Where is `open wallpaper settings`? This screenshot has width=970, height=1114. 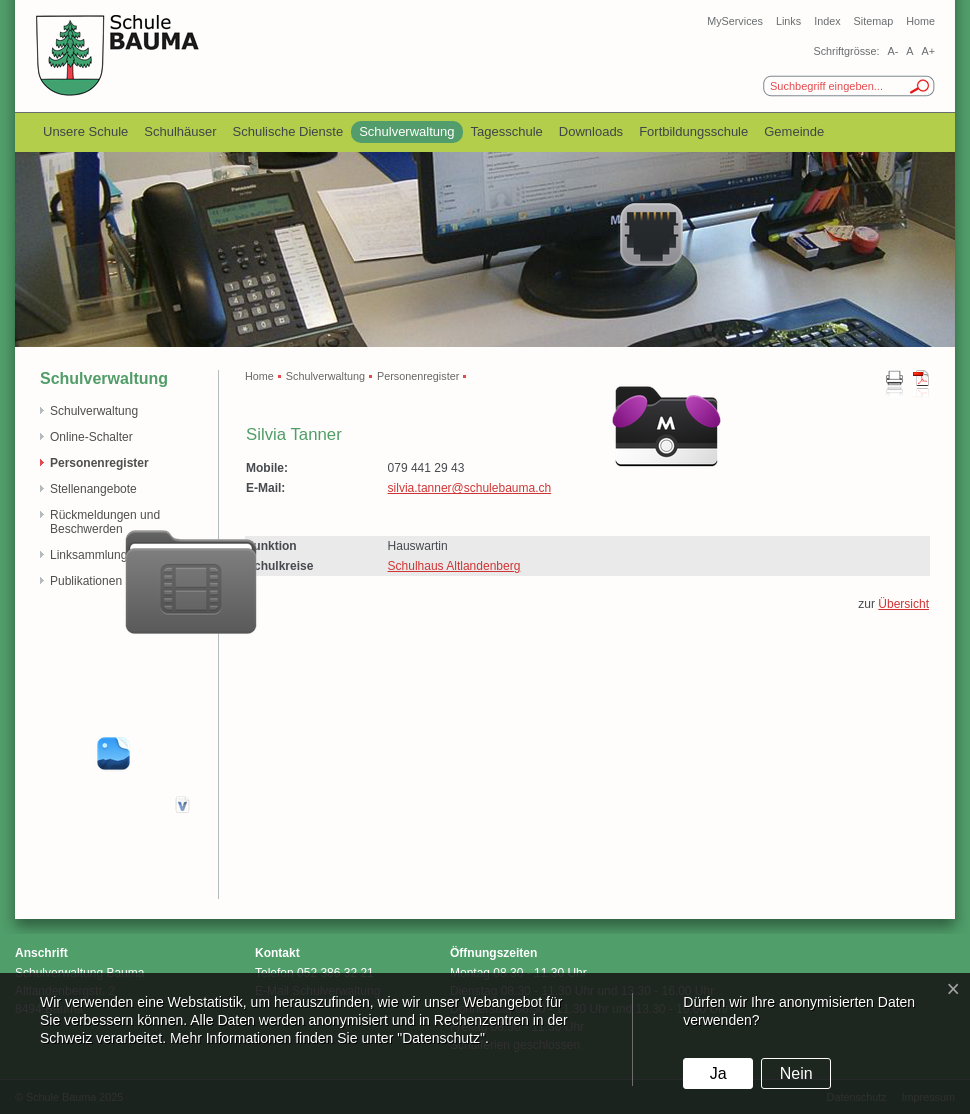
open wallpaper settings is located at coordinates (113, 753).